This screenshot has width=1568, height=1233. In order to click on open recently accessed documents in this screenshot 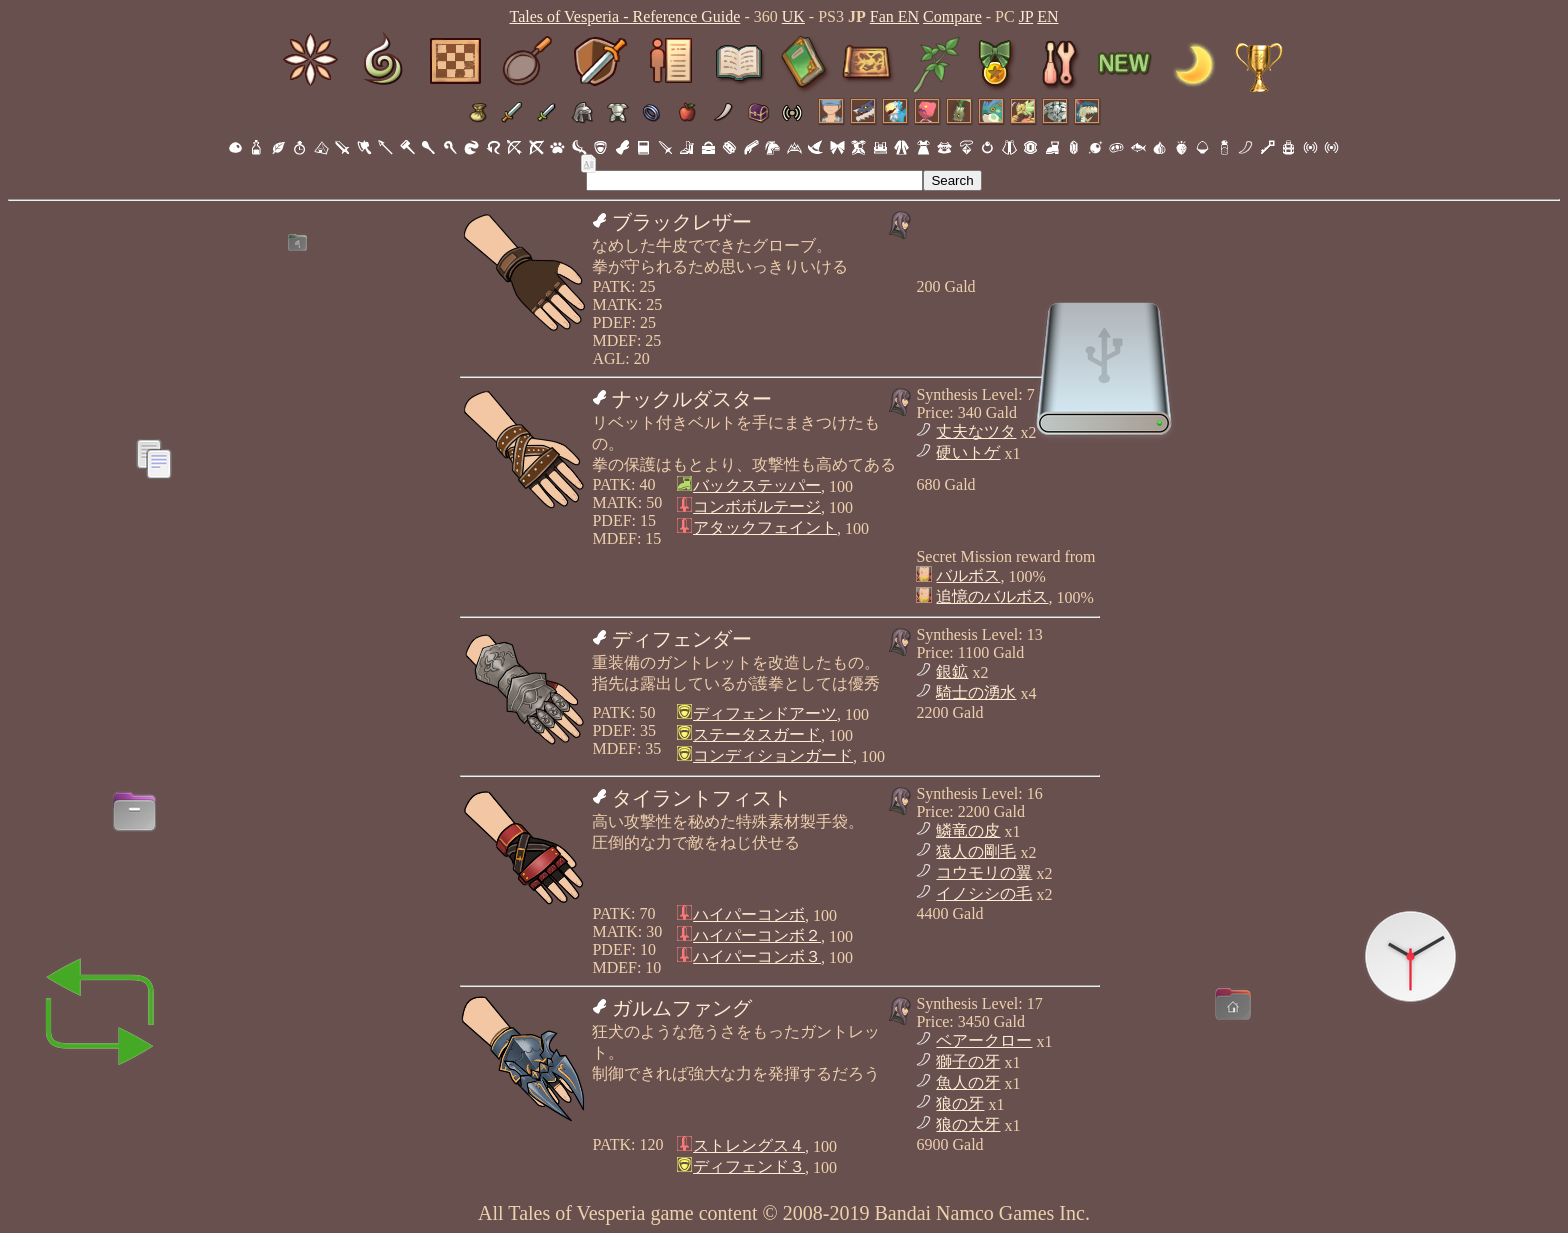, I will do `click(1410, 956)`.